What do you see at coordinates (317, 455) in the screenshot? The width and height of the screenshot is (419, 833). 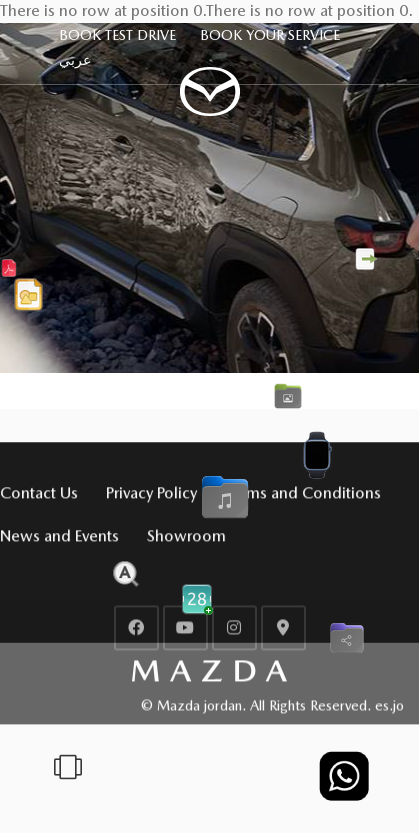 I see `apple watch series 8 device icon` at bounding box center [317, 455].